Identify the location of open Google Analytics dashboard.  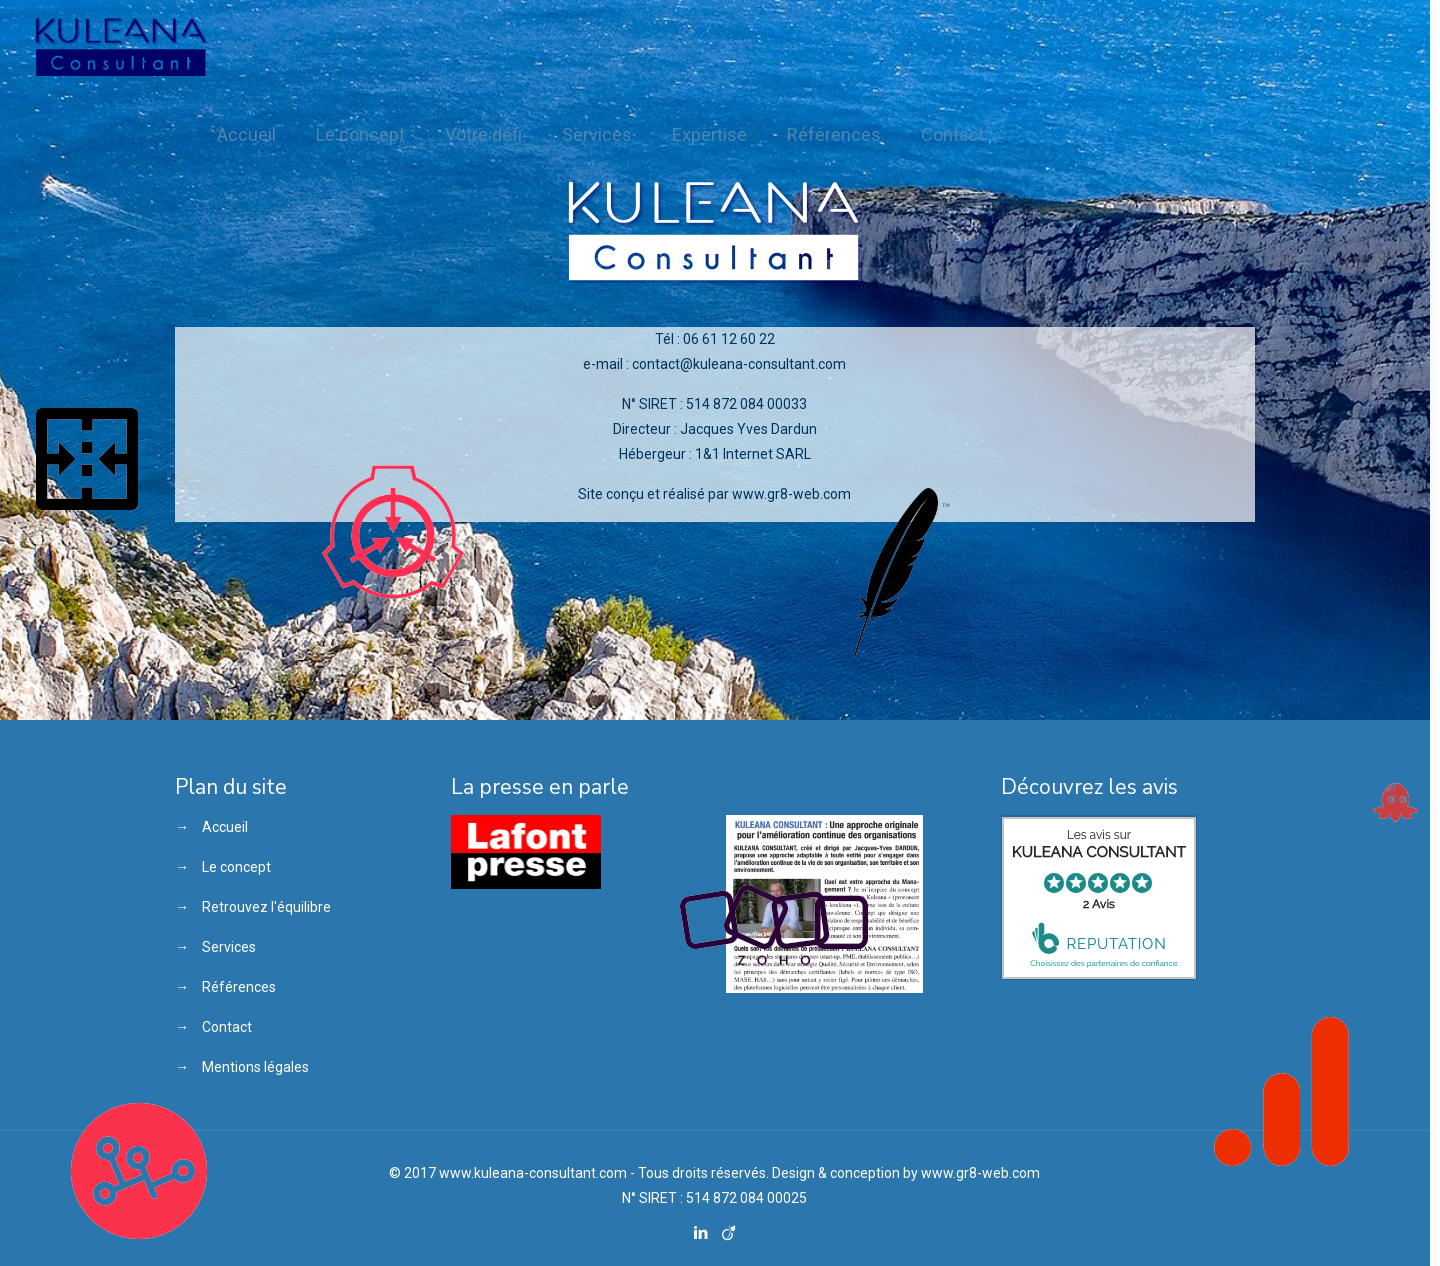
(1281, 1091).